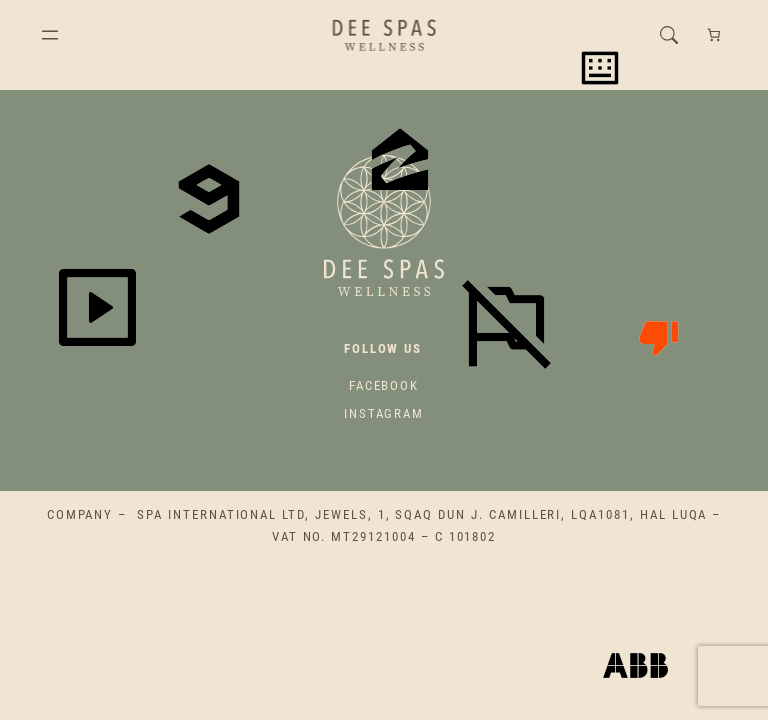 The image size is (768, 720). I want to click on open the Zillow real estate app, so click(400, 159).